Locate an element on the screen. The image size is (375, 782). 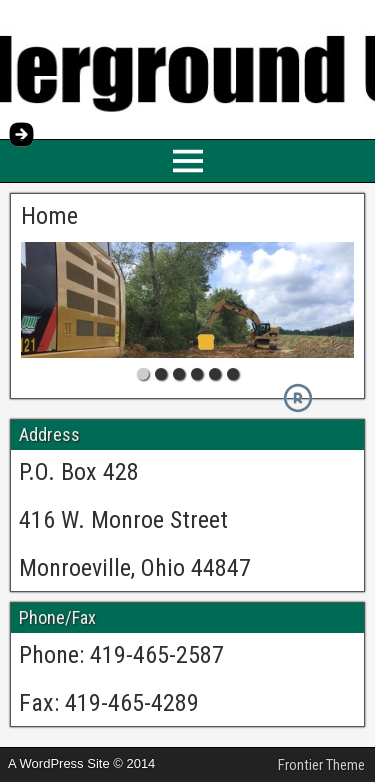
browse bakery or bread products is located at coordinates (206, 342).